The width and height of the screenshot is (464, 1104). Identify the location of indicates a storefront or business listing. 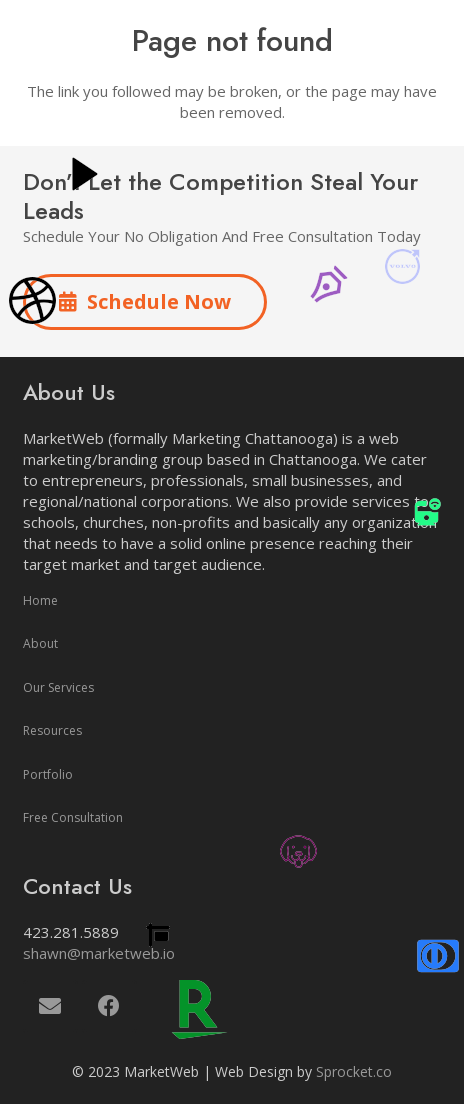
(158, 935).